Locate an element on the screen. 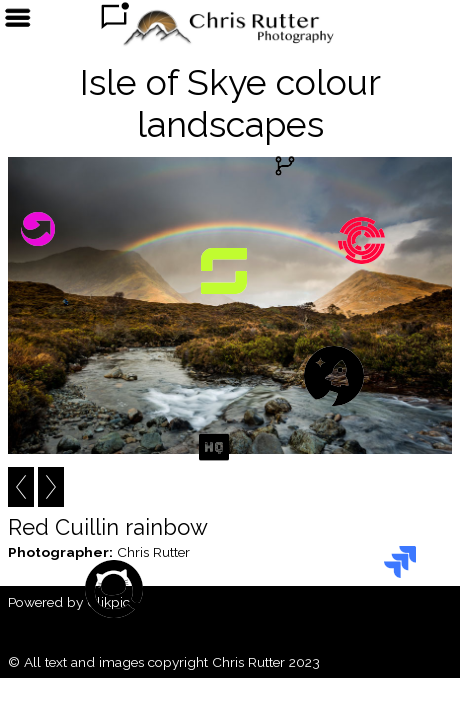  indicates unread messages in chat is located at coordinates (114, 16).